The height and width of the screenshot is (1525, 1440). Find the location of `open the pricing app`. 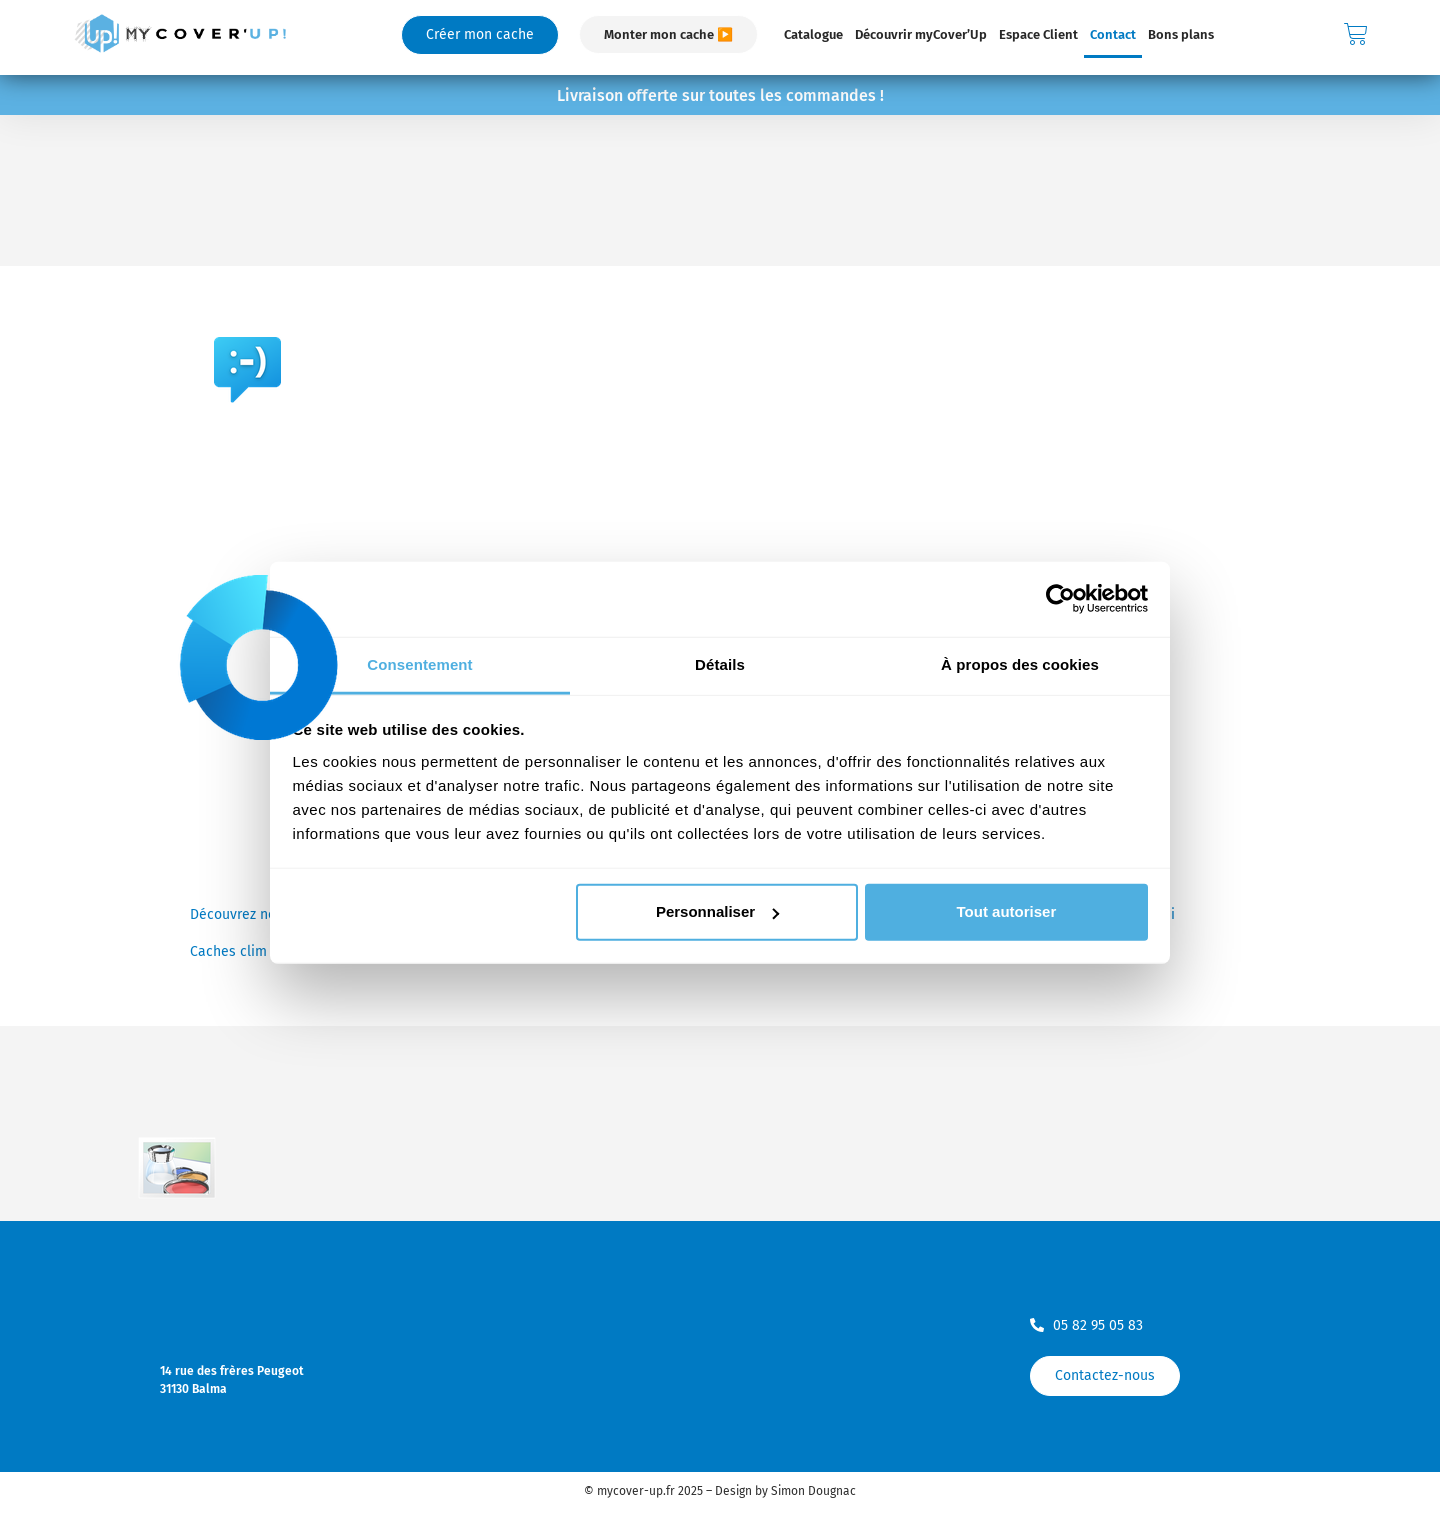

open the pricing app is located at coordinates (258, 657).